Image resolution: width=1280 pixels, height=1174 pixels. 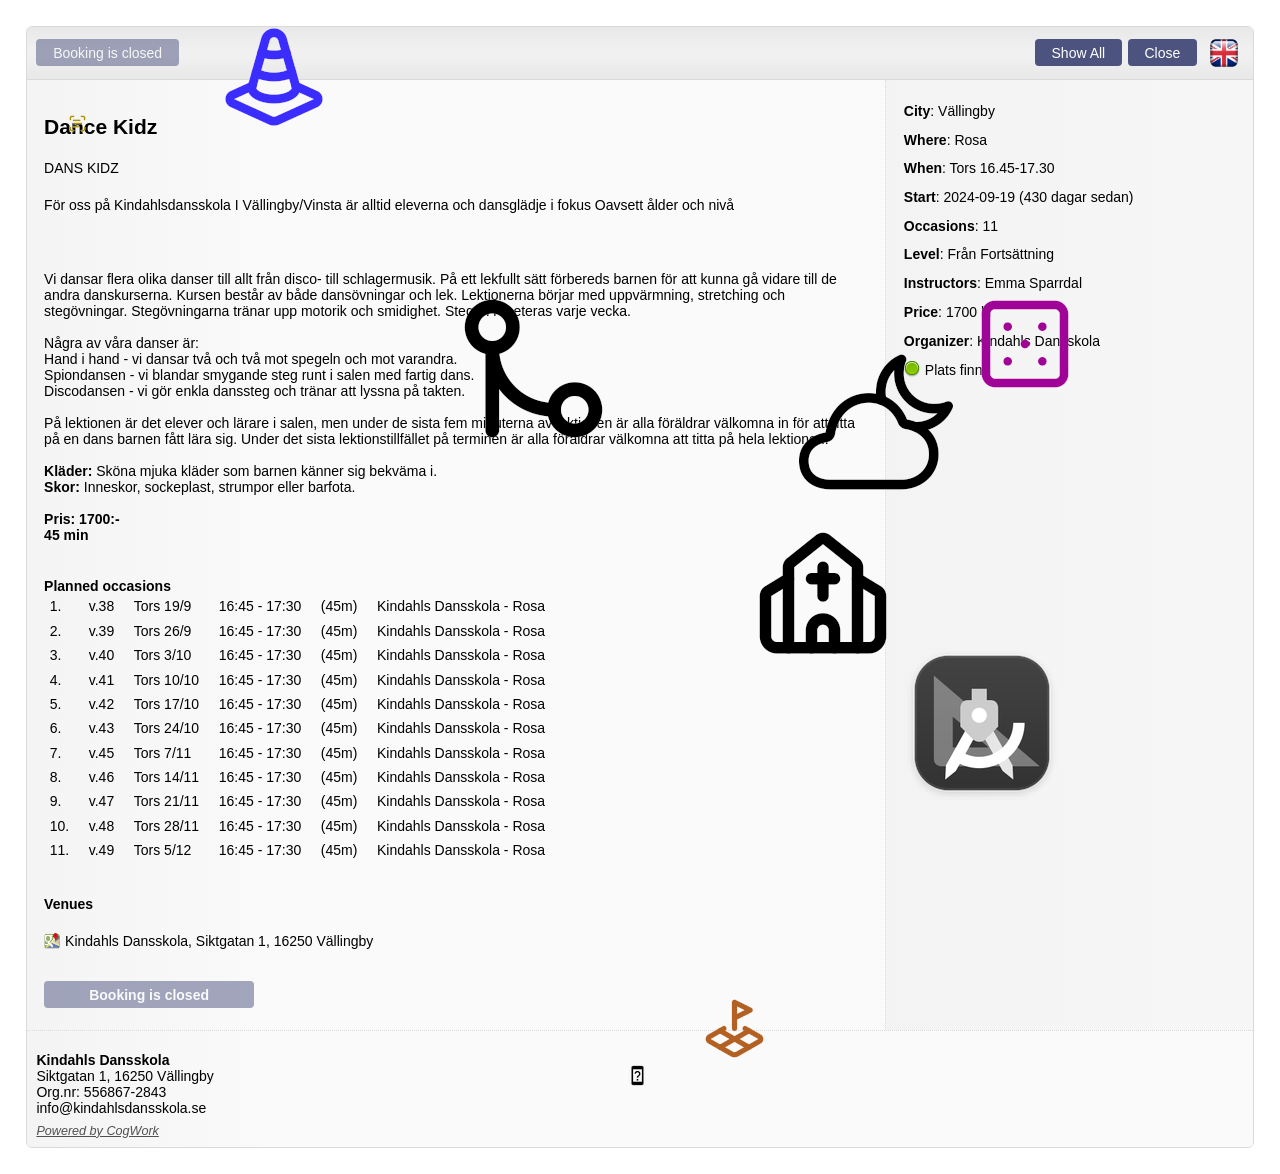 I want to click on randomize or shuffle content, so click(x=1025, y=344).